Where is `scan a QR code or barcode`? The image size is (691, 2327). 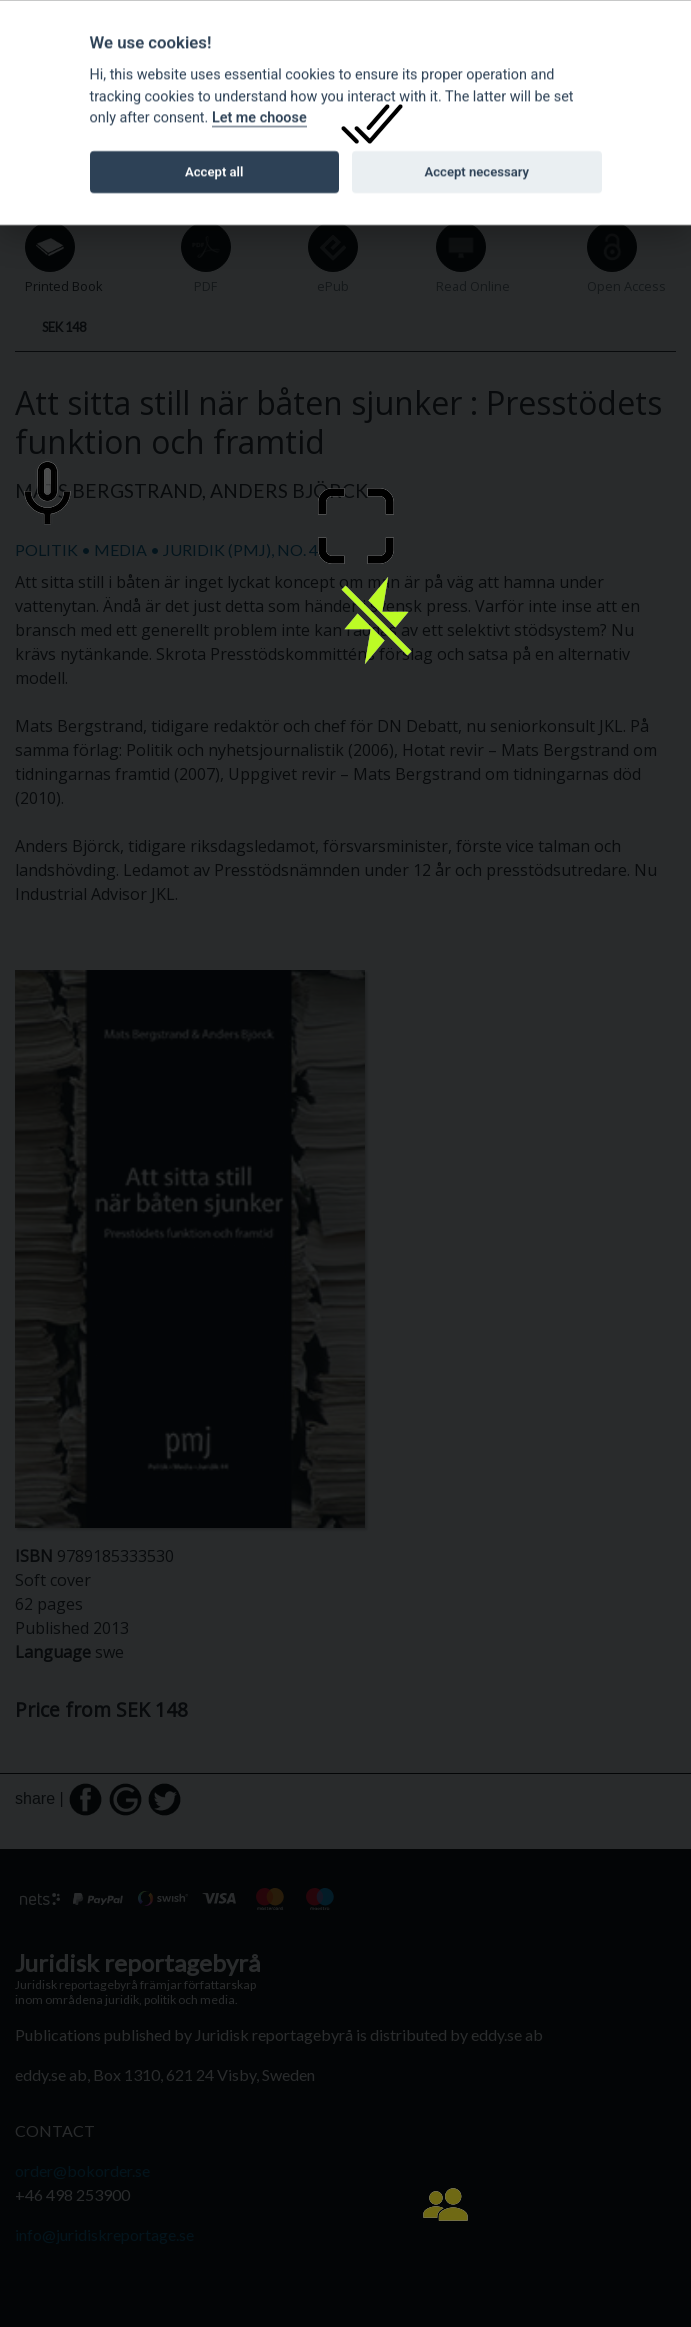
scan a QR code or barcode is located at coordinates (356, 526).